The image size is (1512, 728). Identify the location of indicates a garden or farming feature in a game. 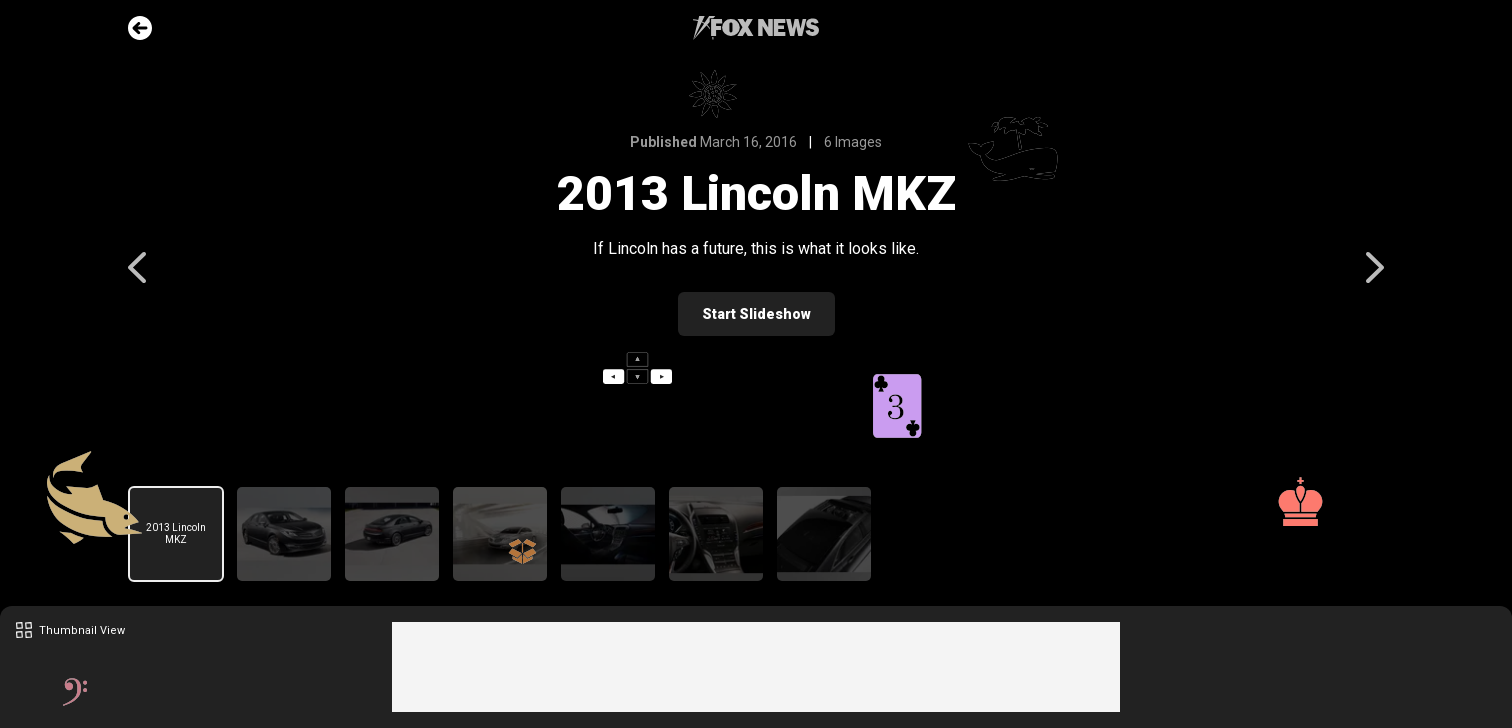
(713, 94).